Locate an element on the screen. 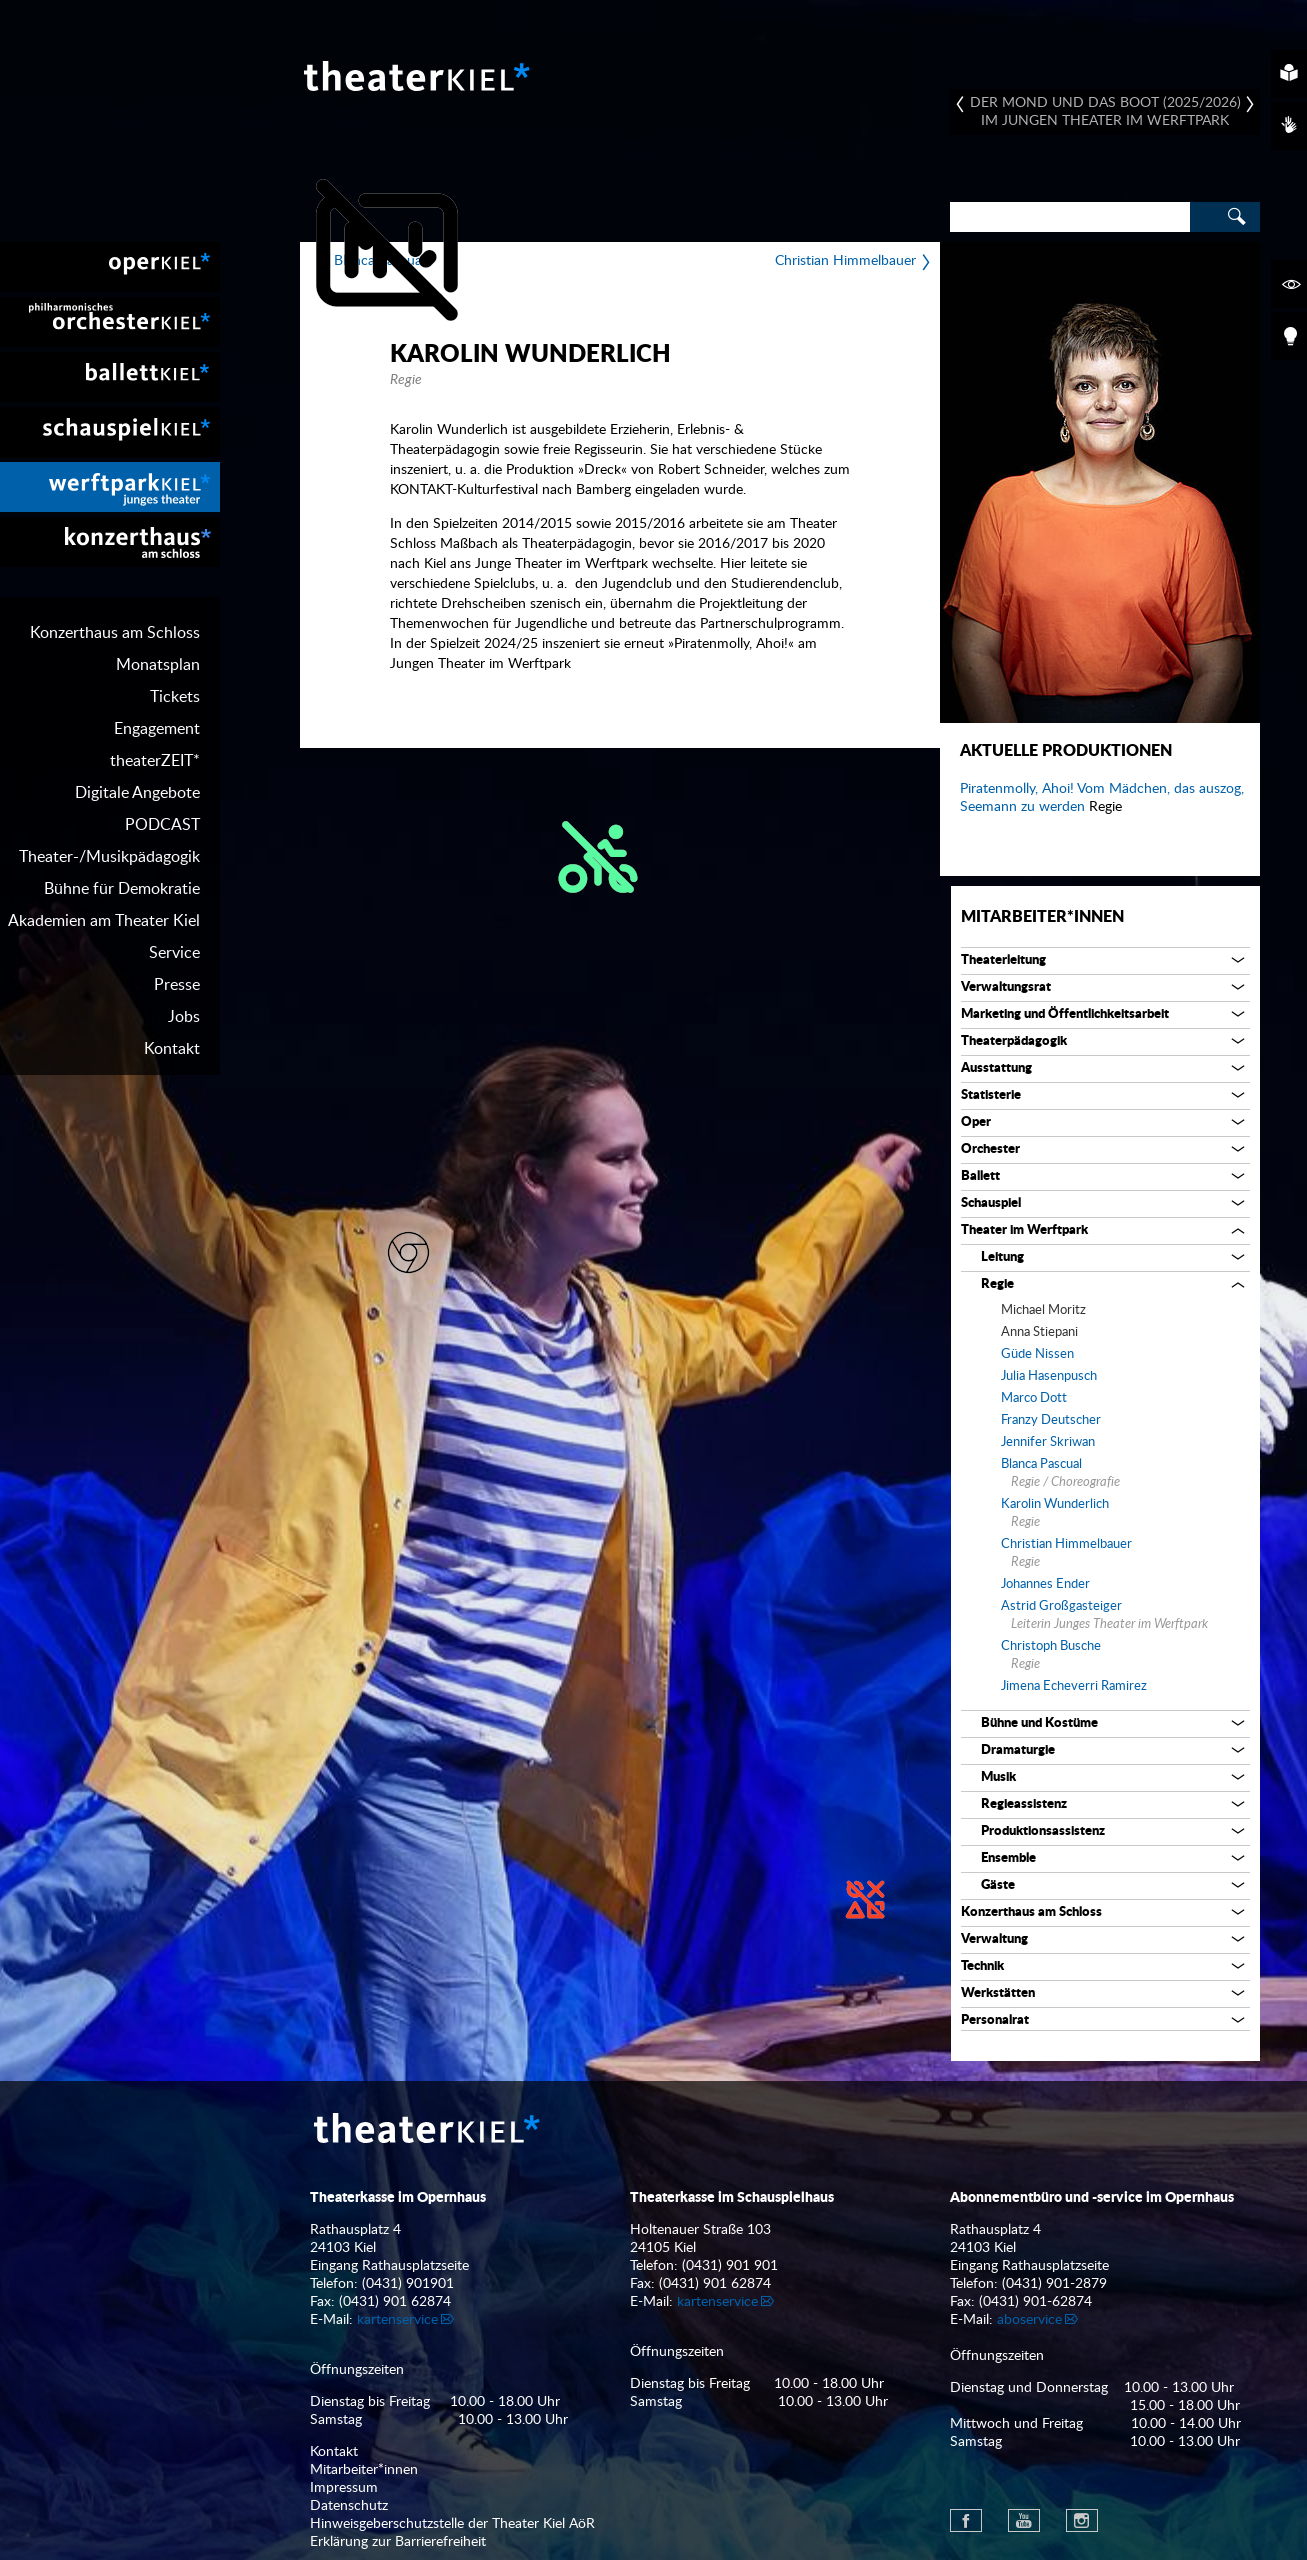 The height and width of the screenshot is (2560, 1307). disable markdown formatting is located at coordinates (387, 250).